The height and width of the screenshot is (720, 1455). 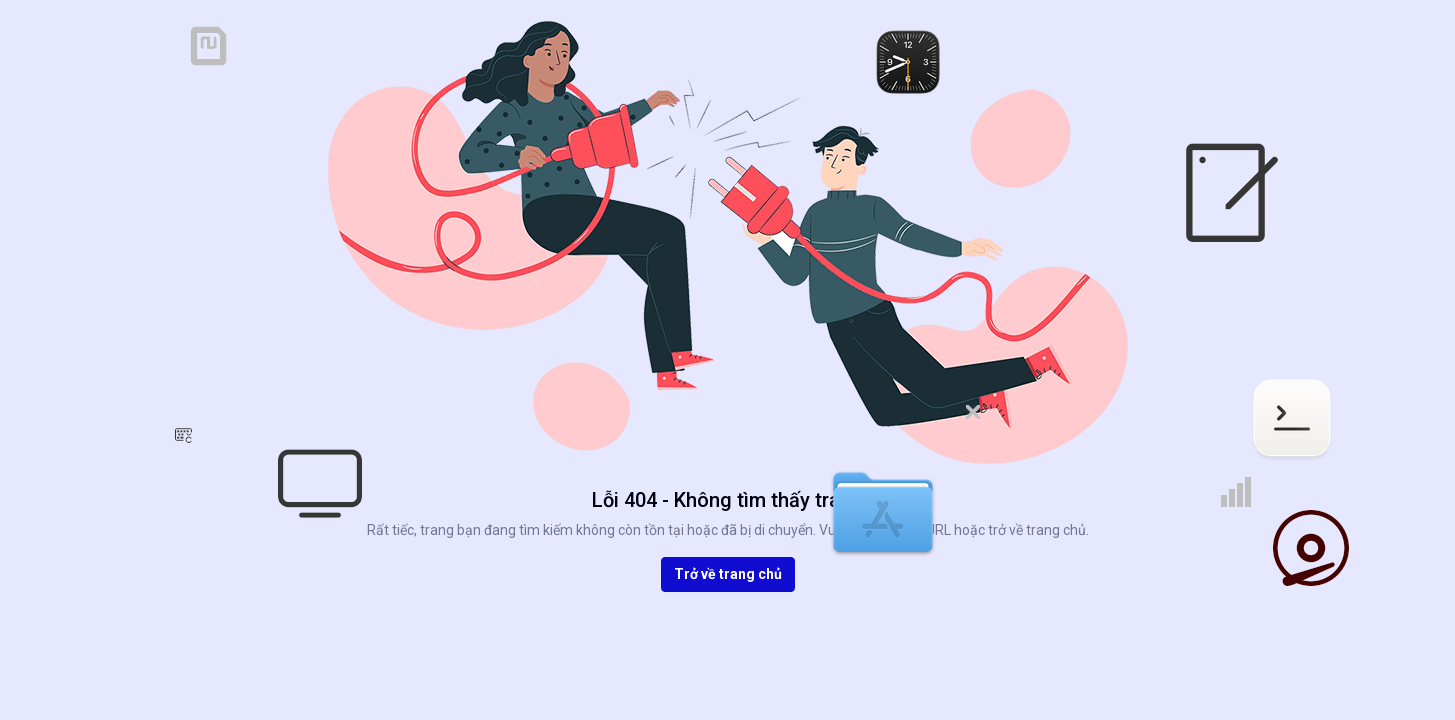 I want to click on close the current window, so click(x=973, y=412).